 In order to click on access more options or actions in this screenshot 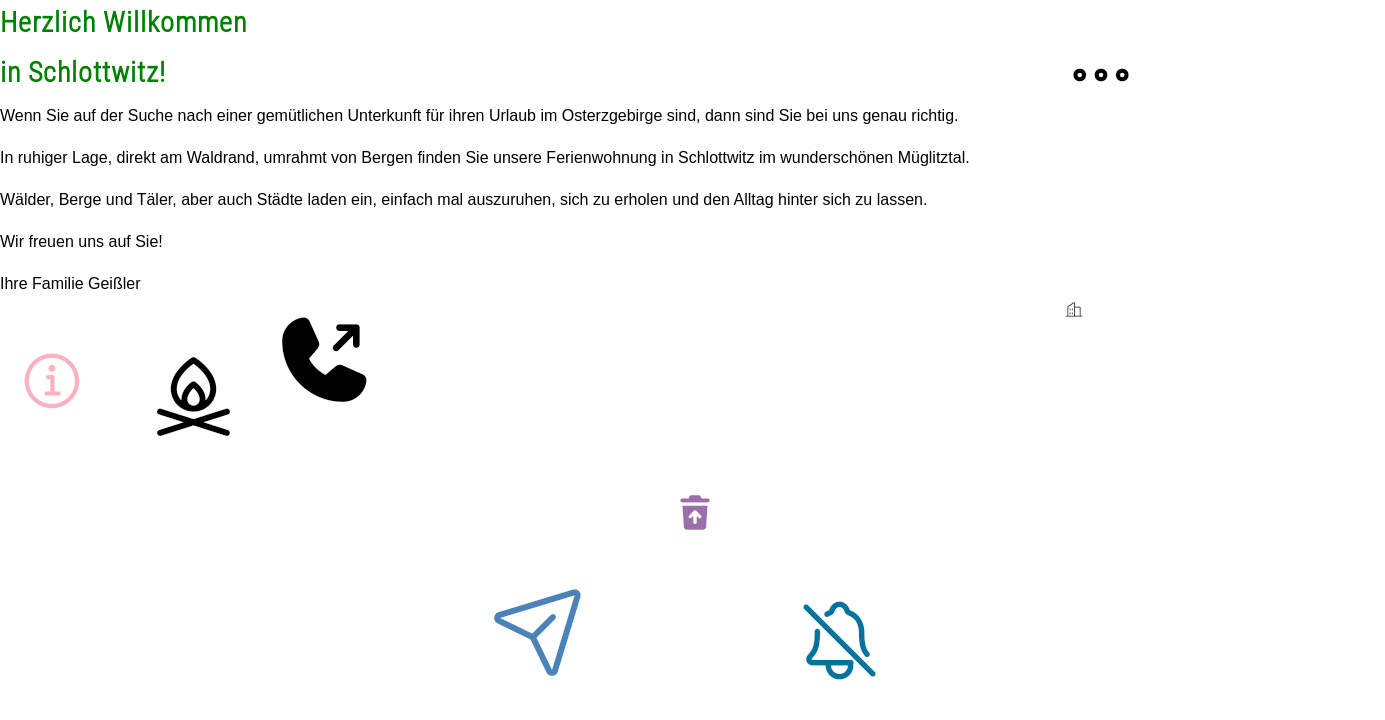, I will do `click(1101, 75)`.